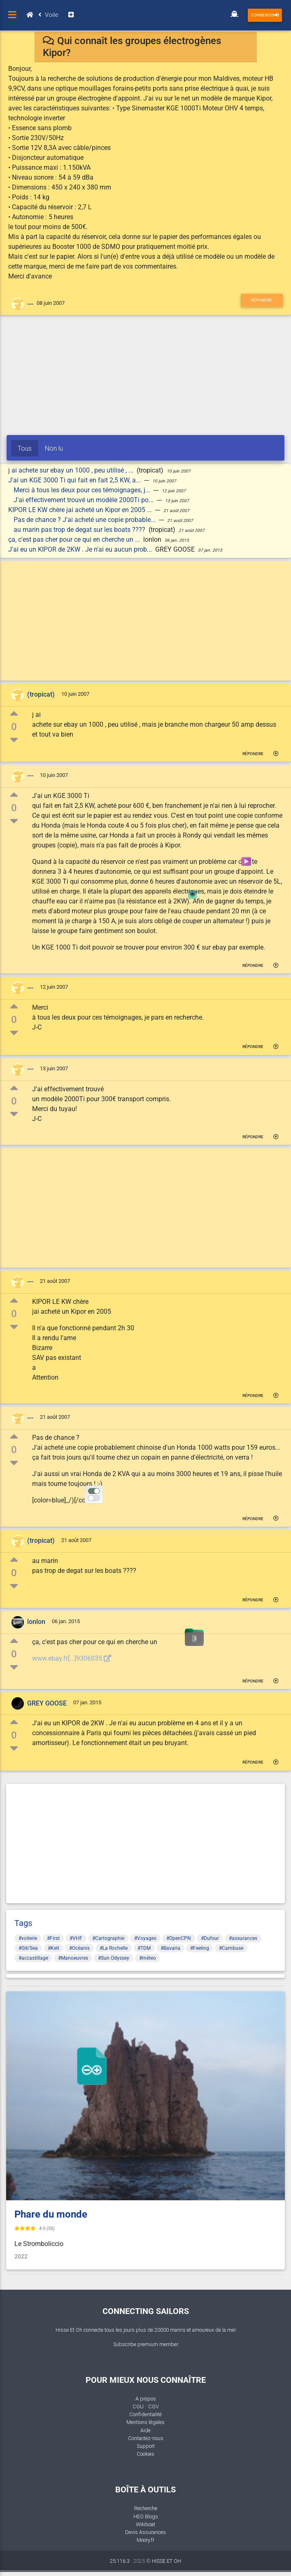 This screenshot has height=2576, width=291. I want to click on an arduino sketch or code file, so click(92, 2066).